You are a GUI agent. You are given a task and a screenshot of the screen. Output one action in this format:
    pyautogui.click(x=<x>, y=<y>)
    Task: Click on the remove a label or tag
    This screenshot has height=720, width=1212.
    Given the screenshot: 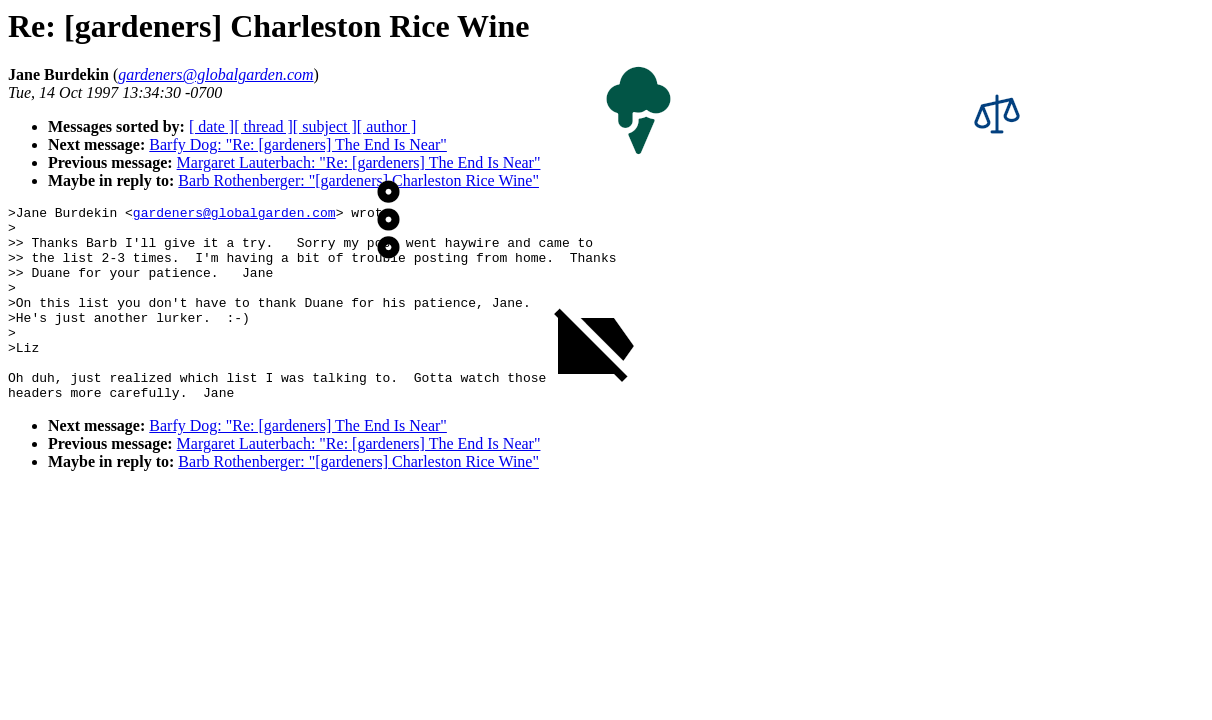 What is the action you would take?
    pyautogui.click(x=594, y=346)
    